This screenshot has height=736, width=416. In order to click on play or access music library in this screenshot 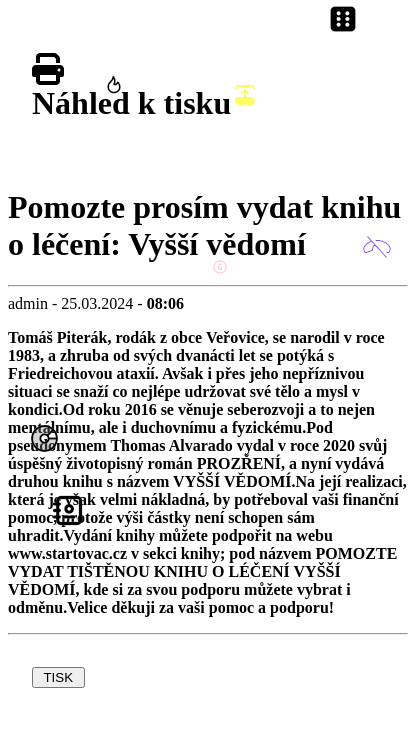, I will do `click(44, 438)`.